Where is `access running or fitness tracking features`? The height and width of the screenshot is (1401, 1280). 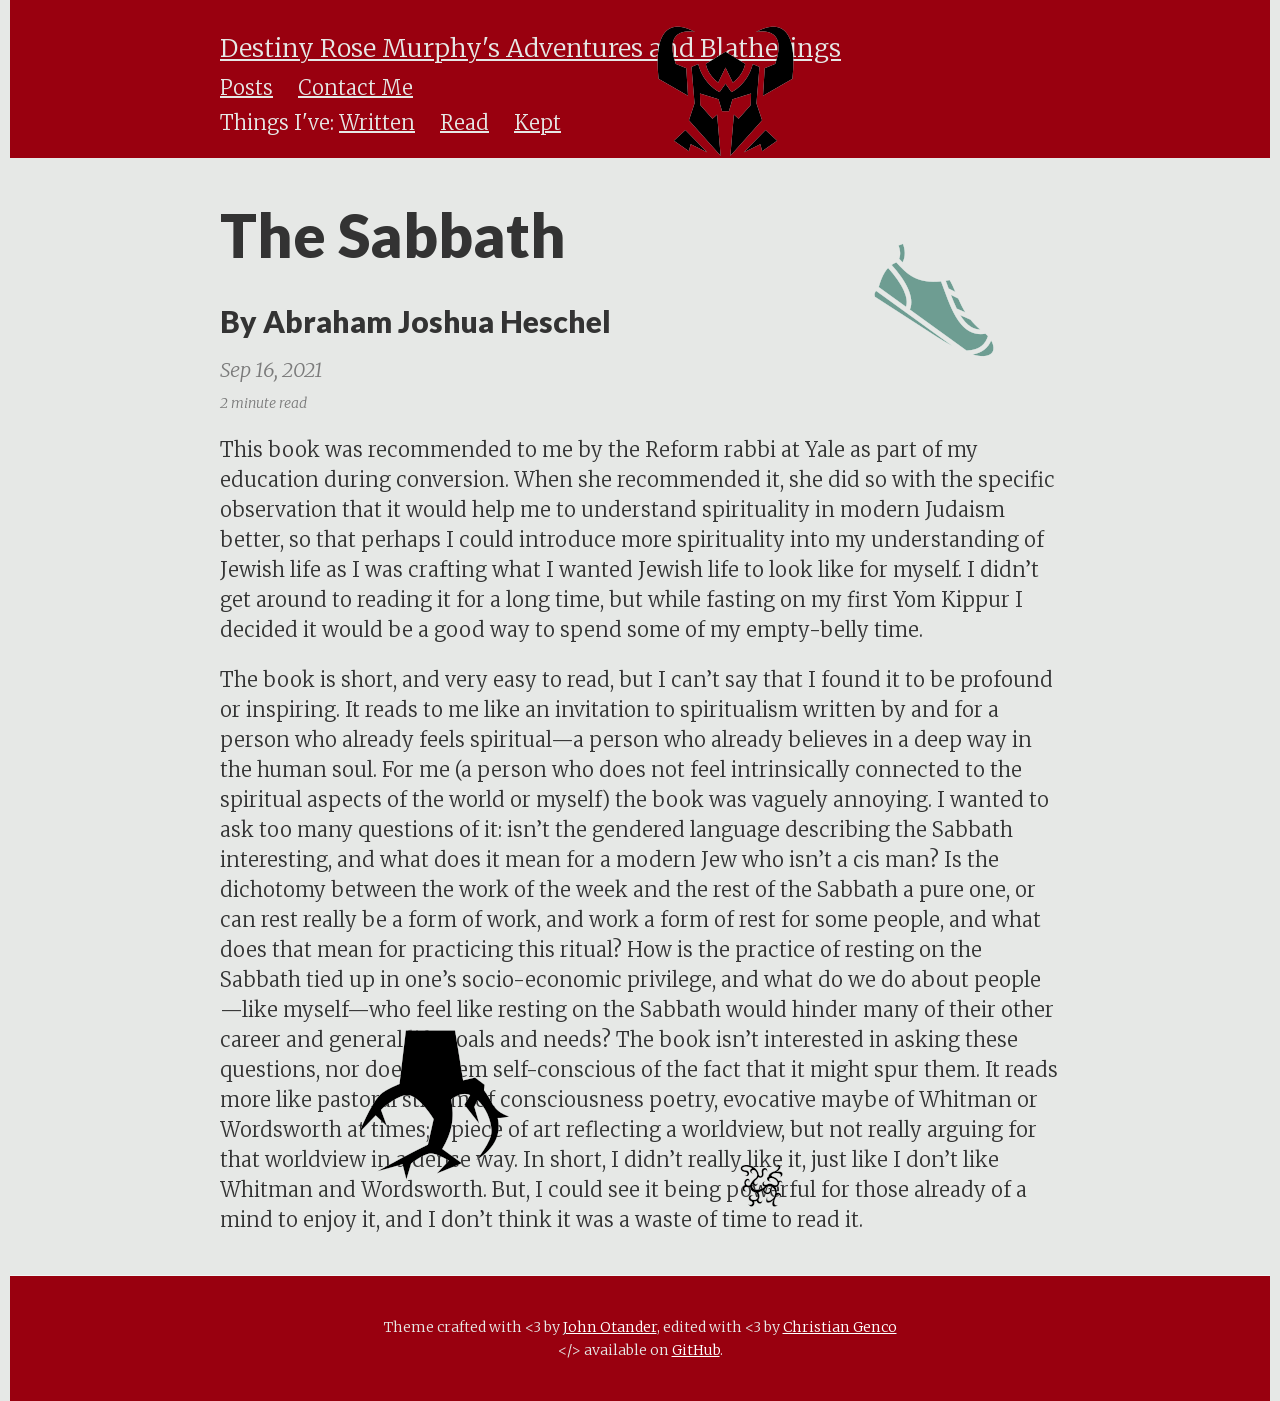 access running or fitness tracking features is located at coordinates (934, 300).